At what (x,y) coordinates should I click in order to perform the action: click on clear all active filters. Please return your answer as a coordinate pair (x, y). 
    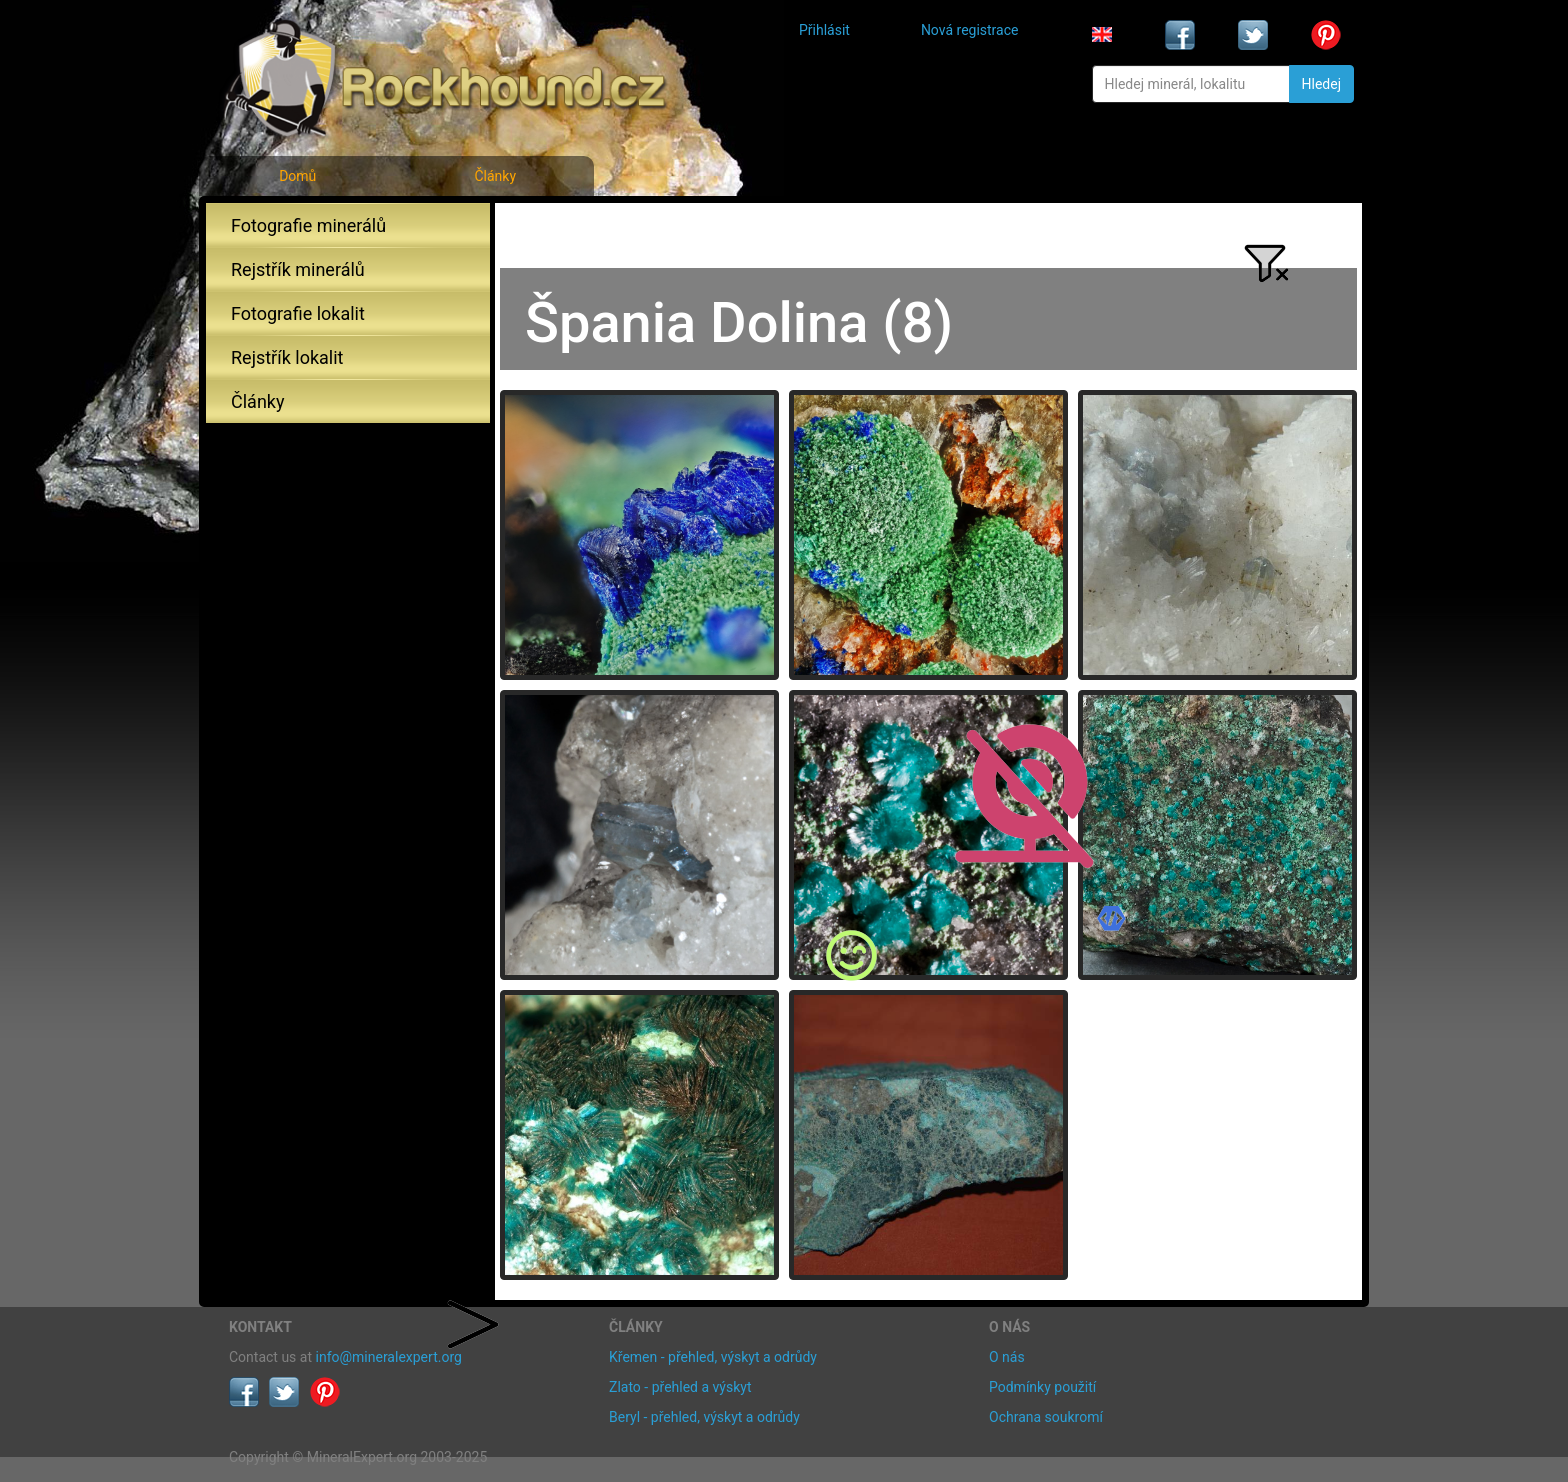
    Looking at the image, I should click on (1265, 262).